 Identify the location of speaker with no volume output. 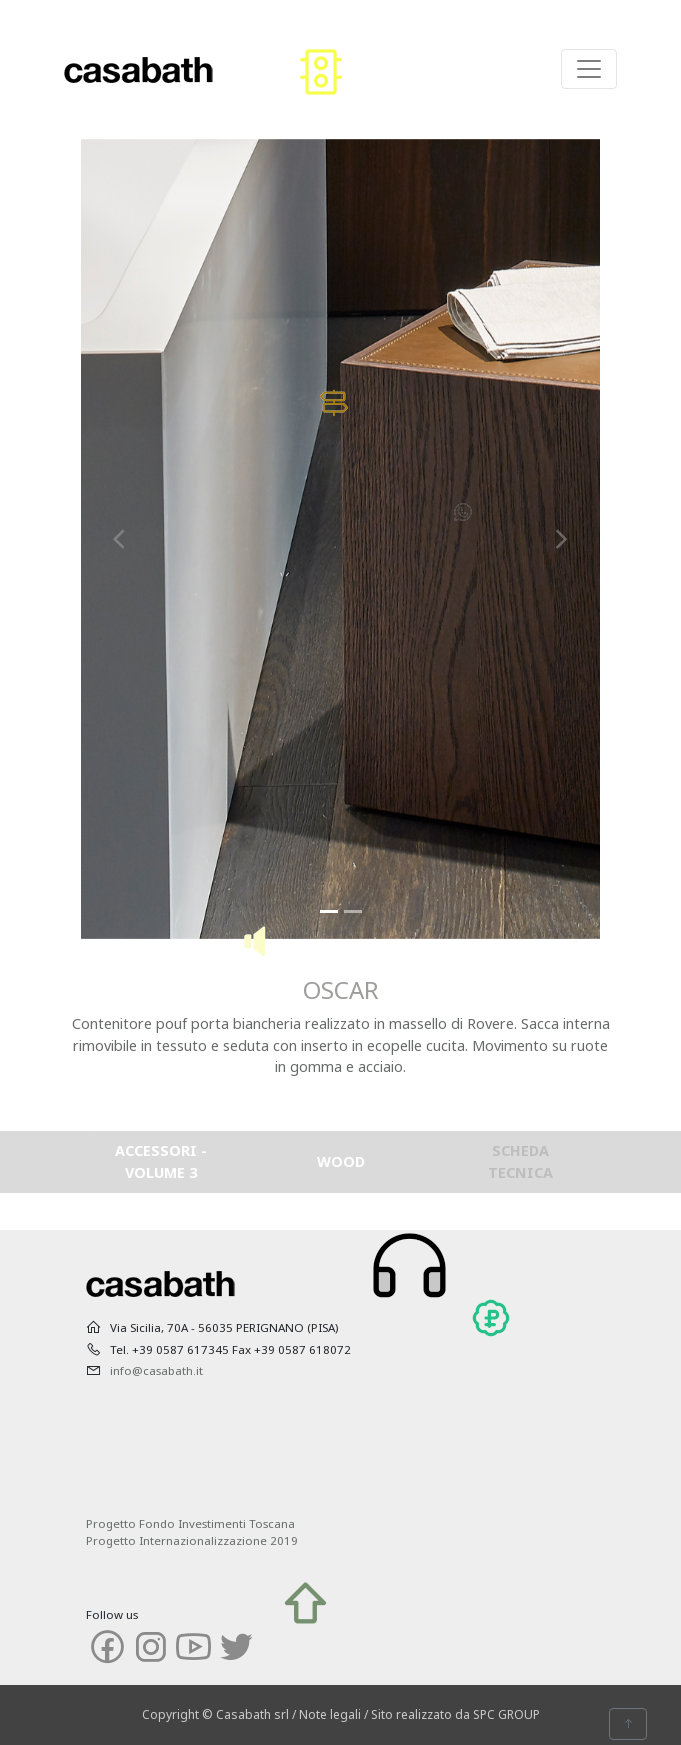
(260, 941).